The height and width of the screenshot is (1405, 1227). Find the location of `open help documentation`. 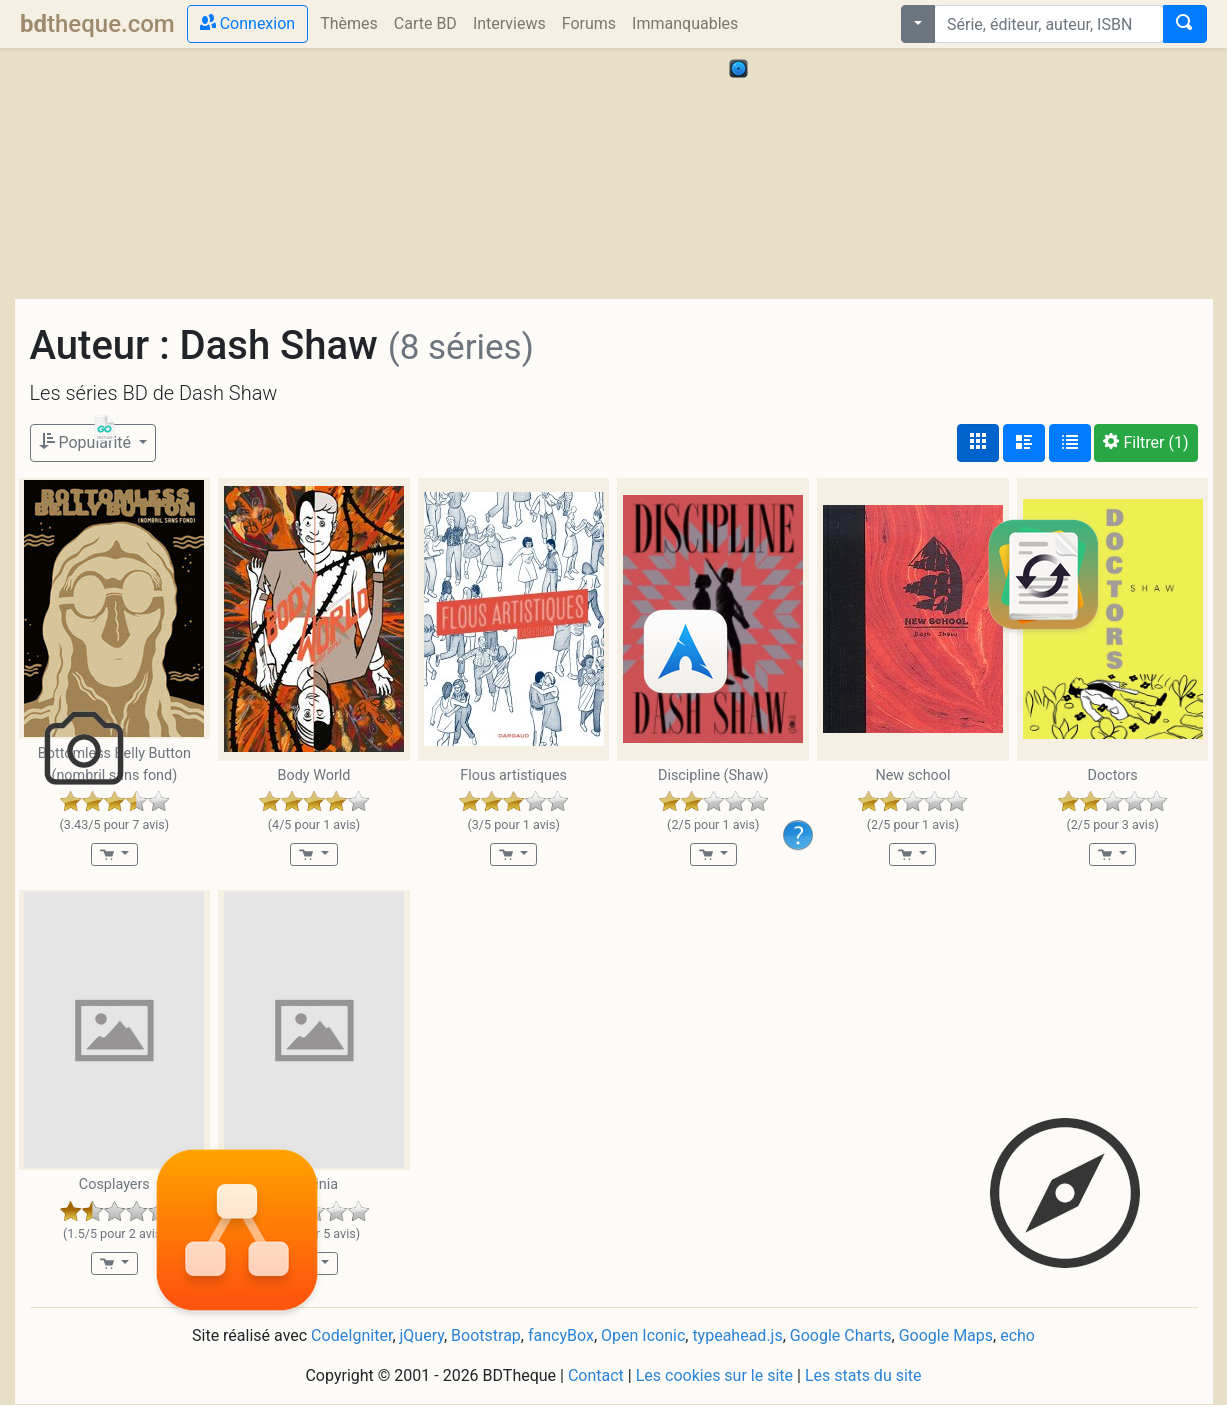

open help documentation is located at coordinates (798, 835).